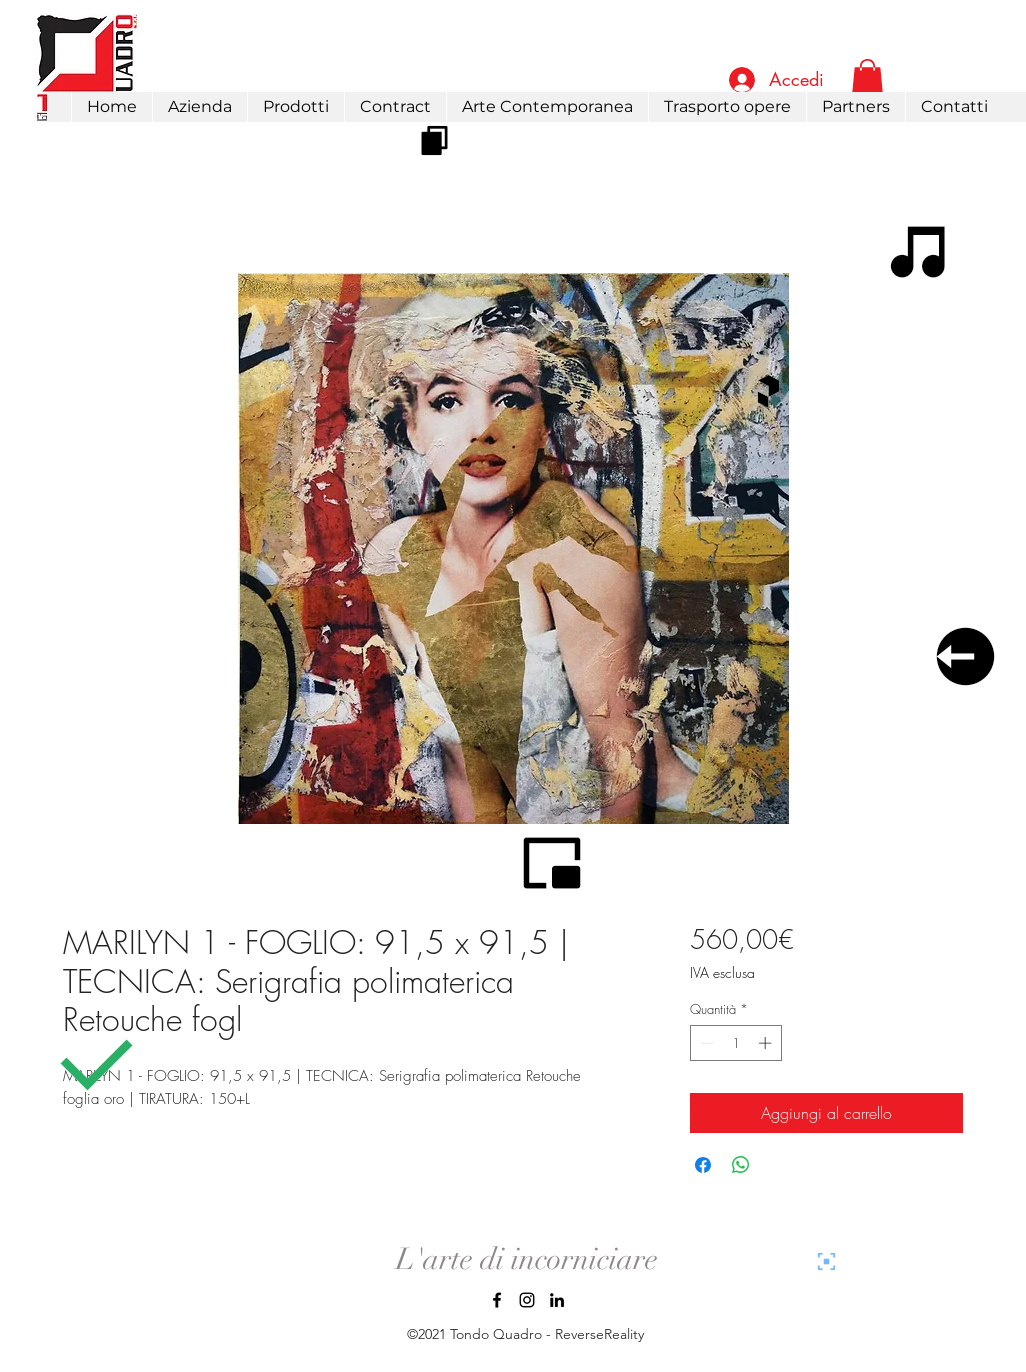  What do you see at coordinates (922, 252) in the screenshot?
I see `open music player or library` at bounding box center [922, 252].